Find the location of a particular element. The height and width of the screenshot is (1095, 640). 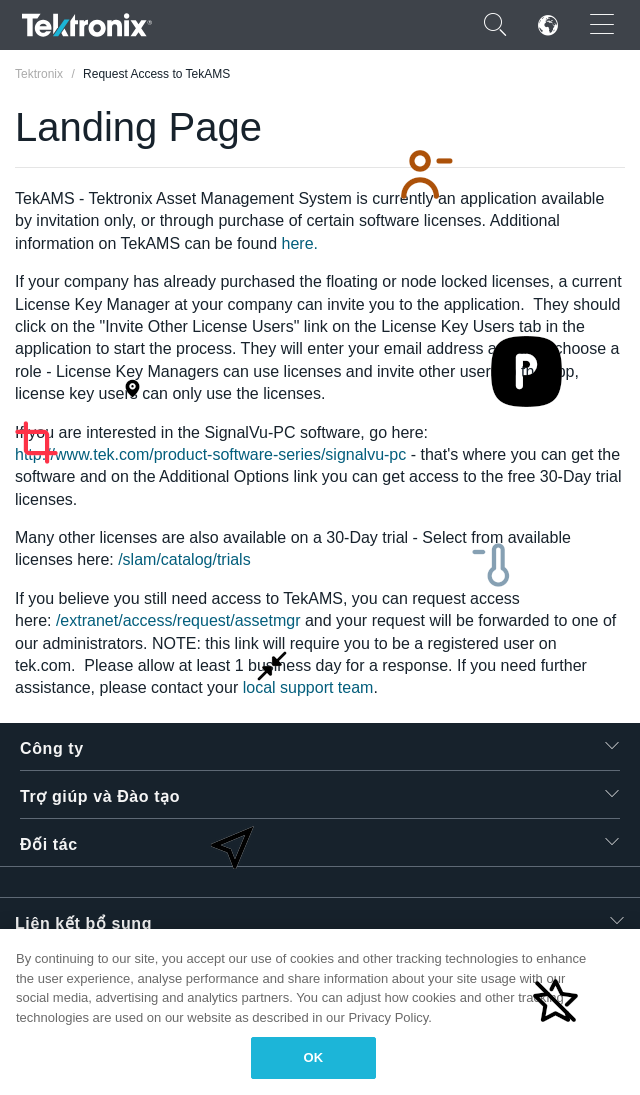

decrease temperature setting is located at coordinates (494, 565).